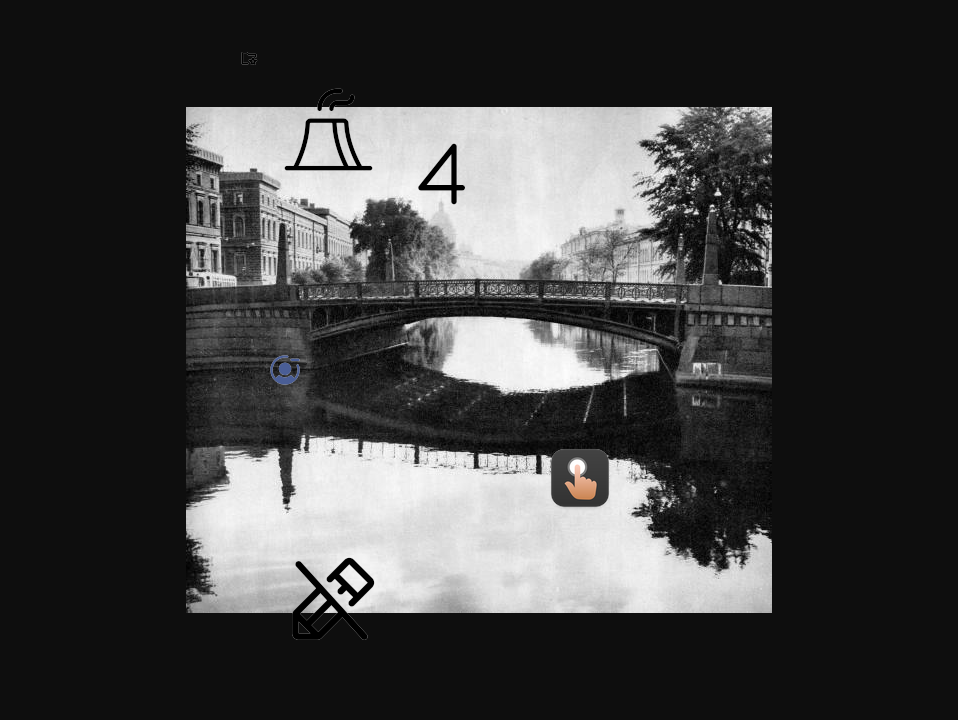 This screenshot has height=720, width=958. Describe the element at coordinates (328, 135) in the screenshot. I see `view nuclear power plant information` at that location.